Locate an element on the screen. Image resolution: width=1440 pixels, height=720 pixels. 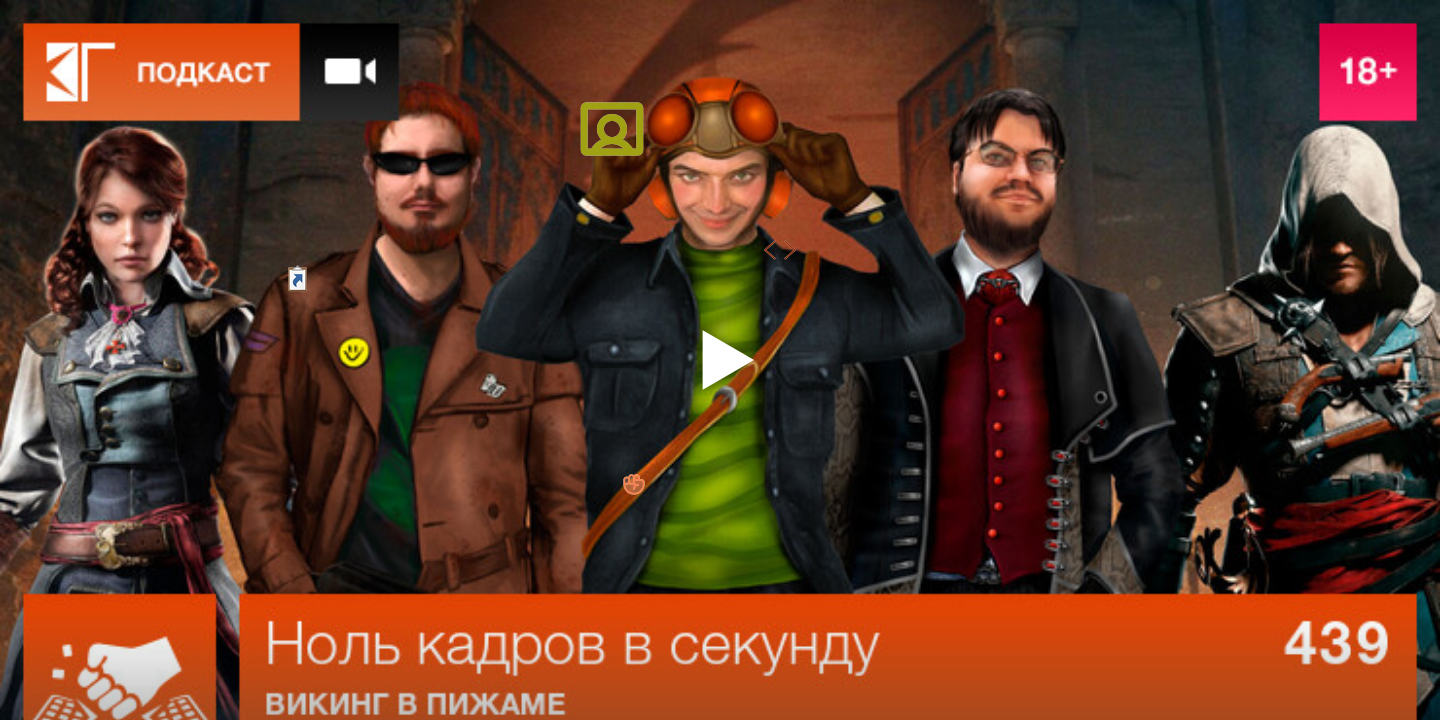
indicates solidarity or support action is located at coordinates (634, 484).